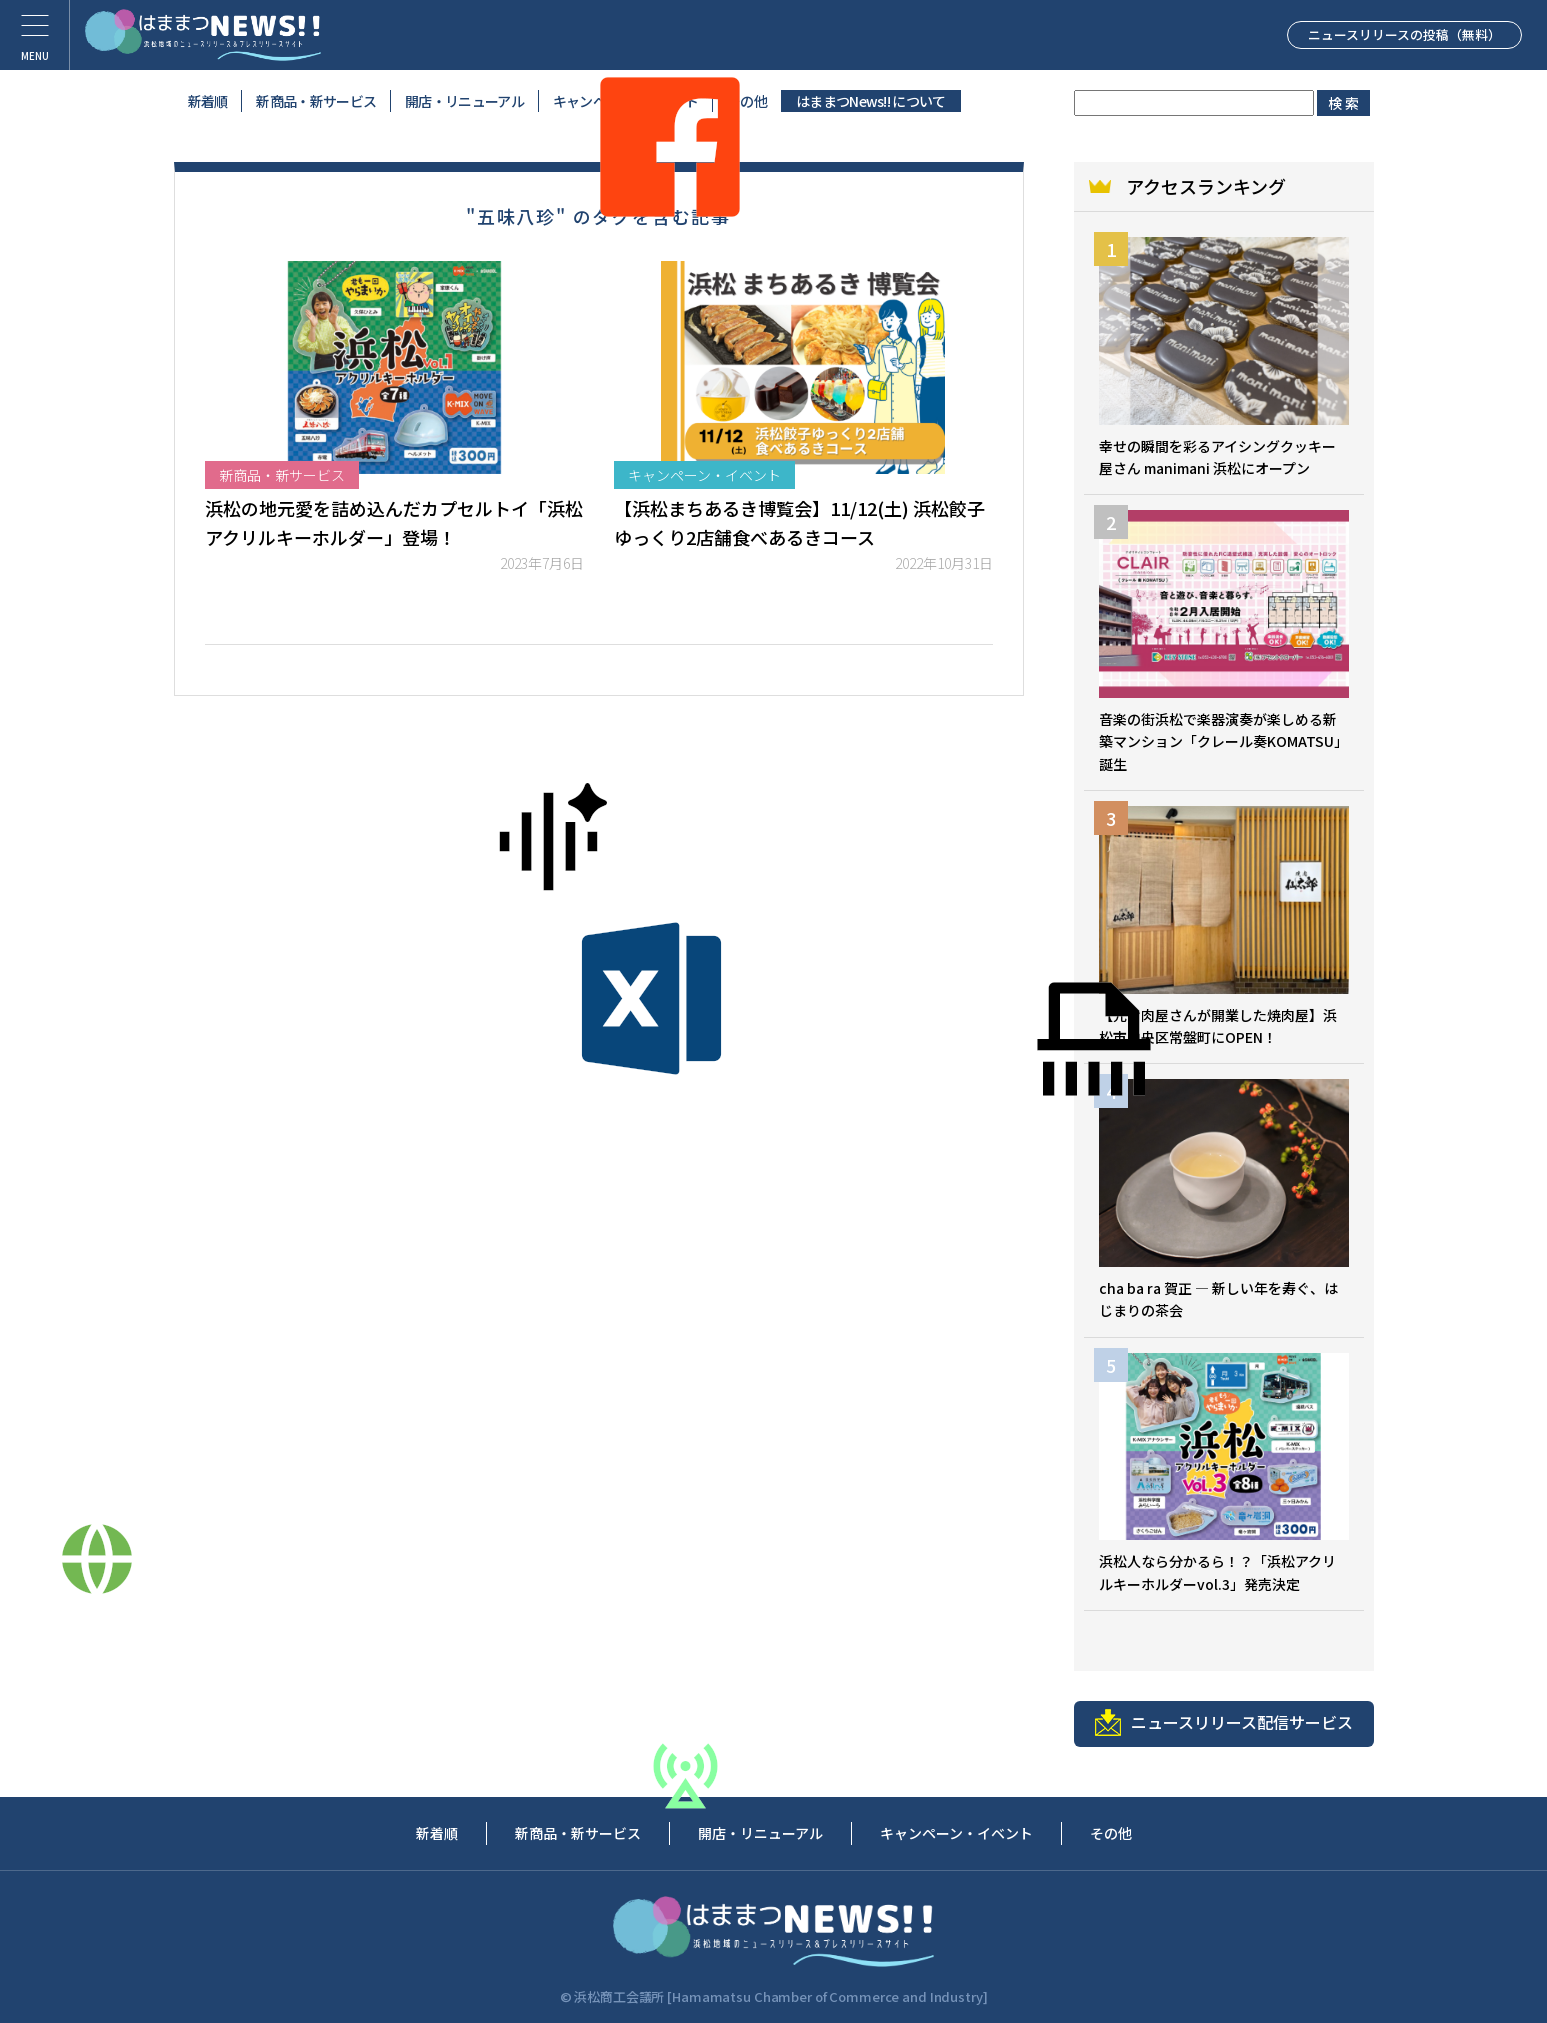 The image size is (1547, 2023). I want to click on open or view an Excel spreadsheet file, so click(651, 998).